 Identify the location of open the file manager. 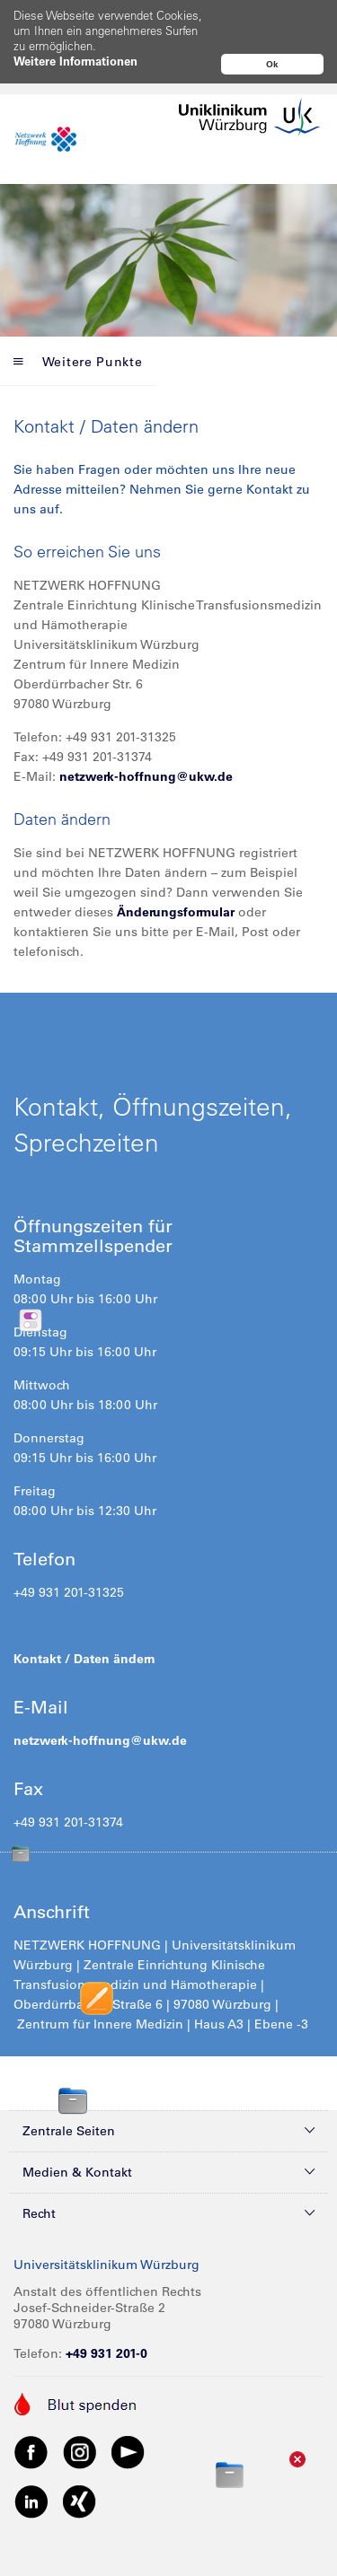
(73, 2100).